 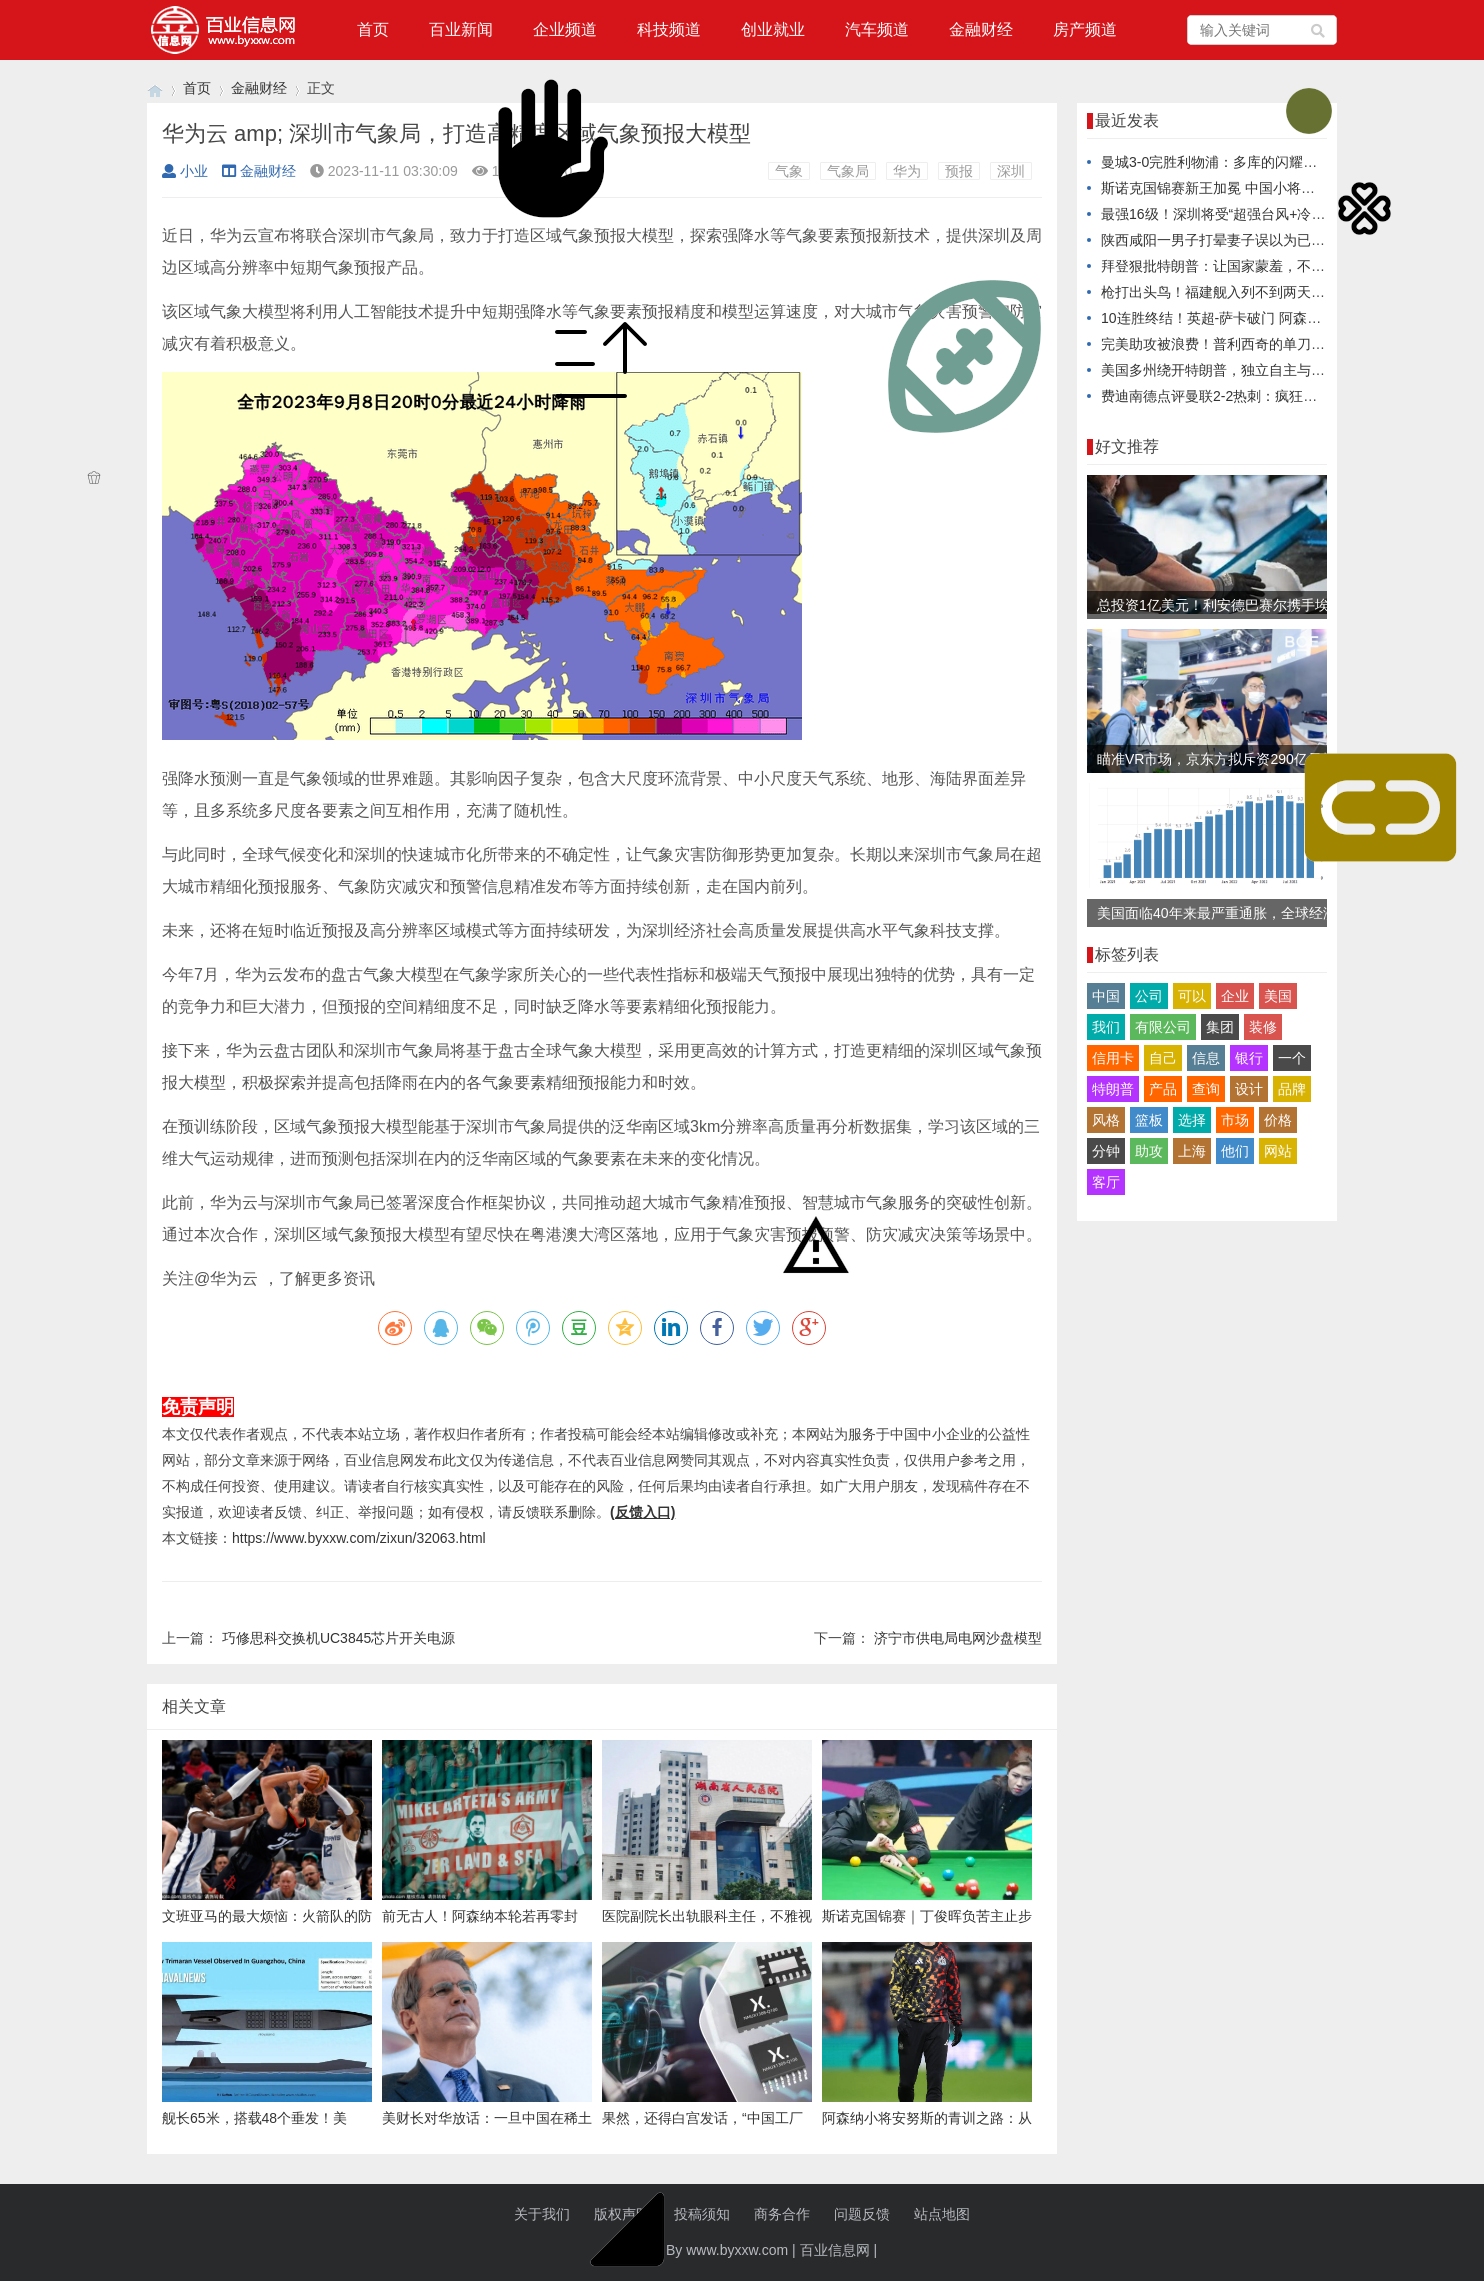 What do you see at coordinates (1380, 807) in the screenshot?
I see `unlink or disconnect a shared resource` at bounding box center [1380, 807].